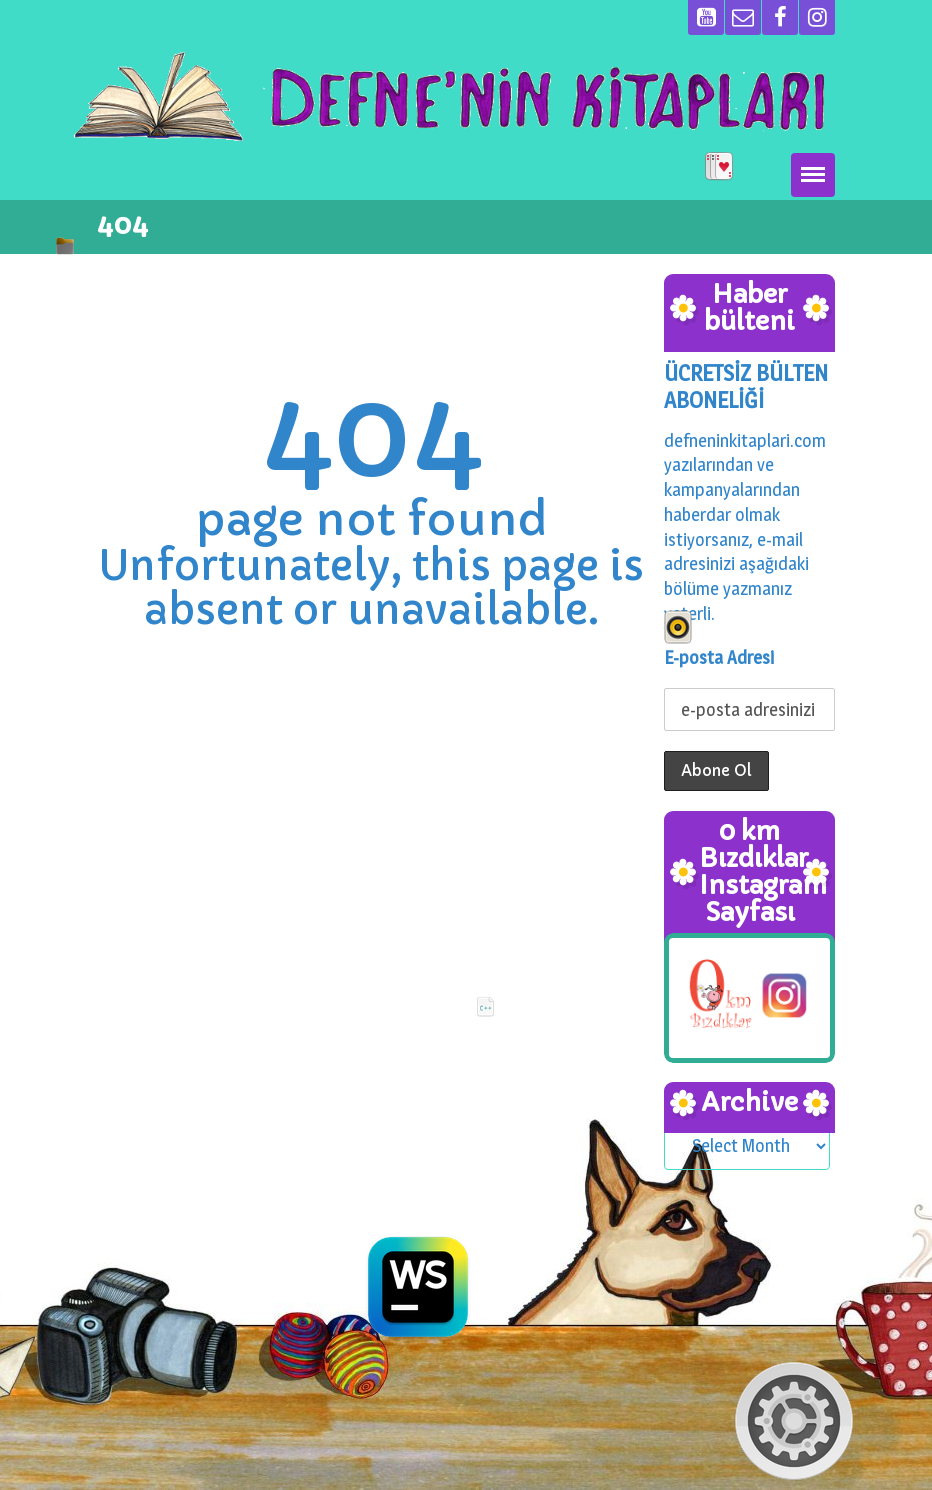  Describe the element at coordinates (65, 246) in the screenshot. I see `an open folder containing files` at that location.